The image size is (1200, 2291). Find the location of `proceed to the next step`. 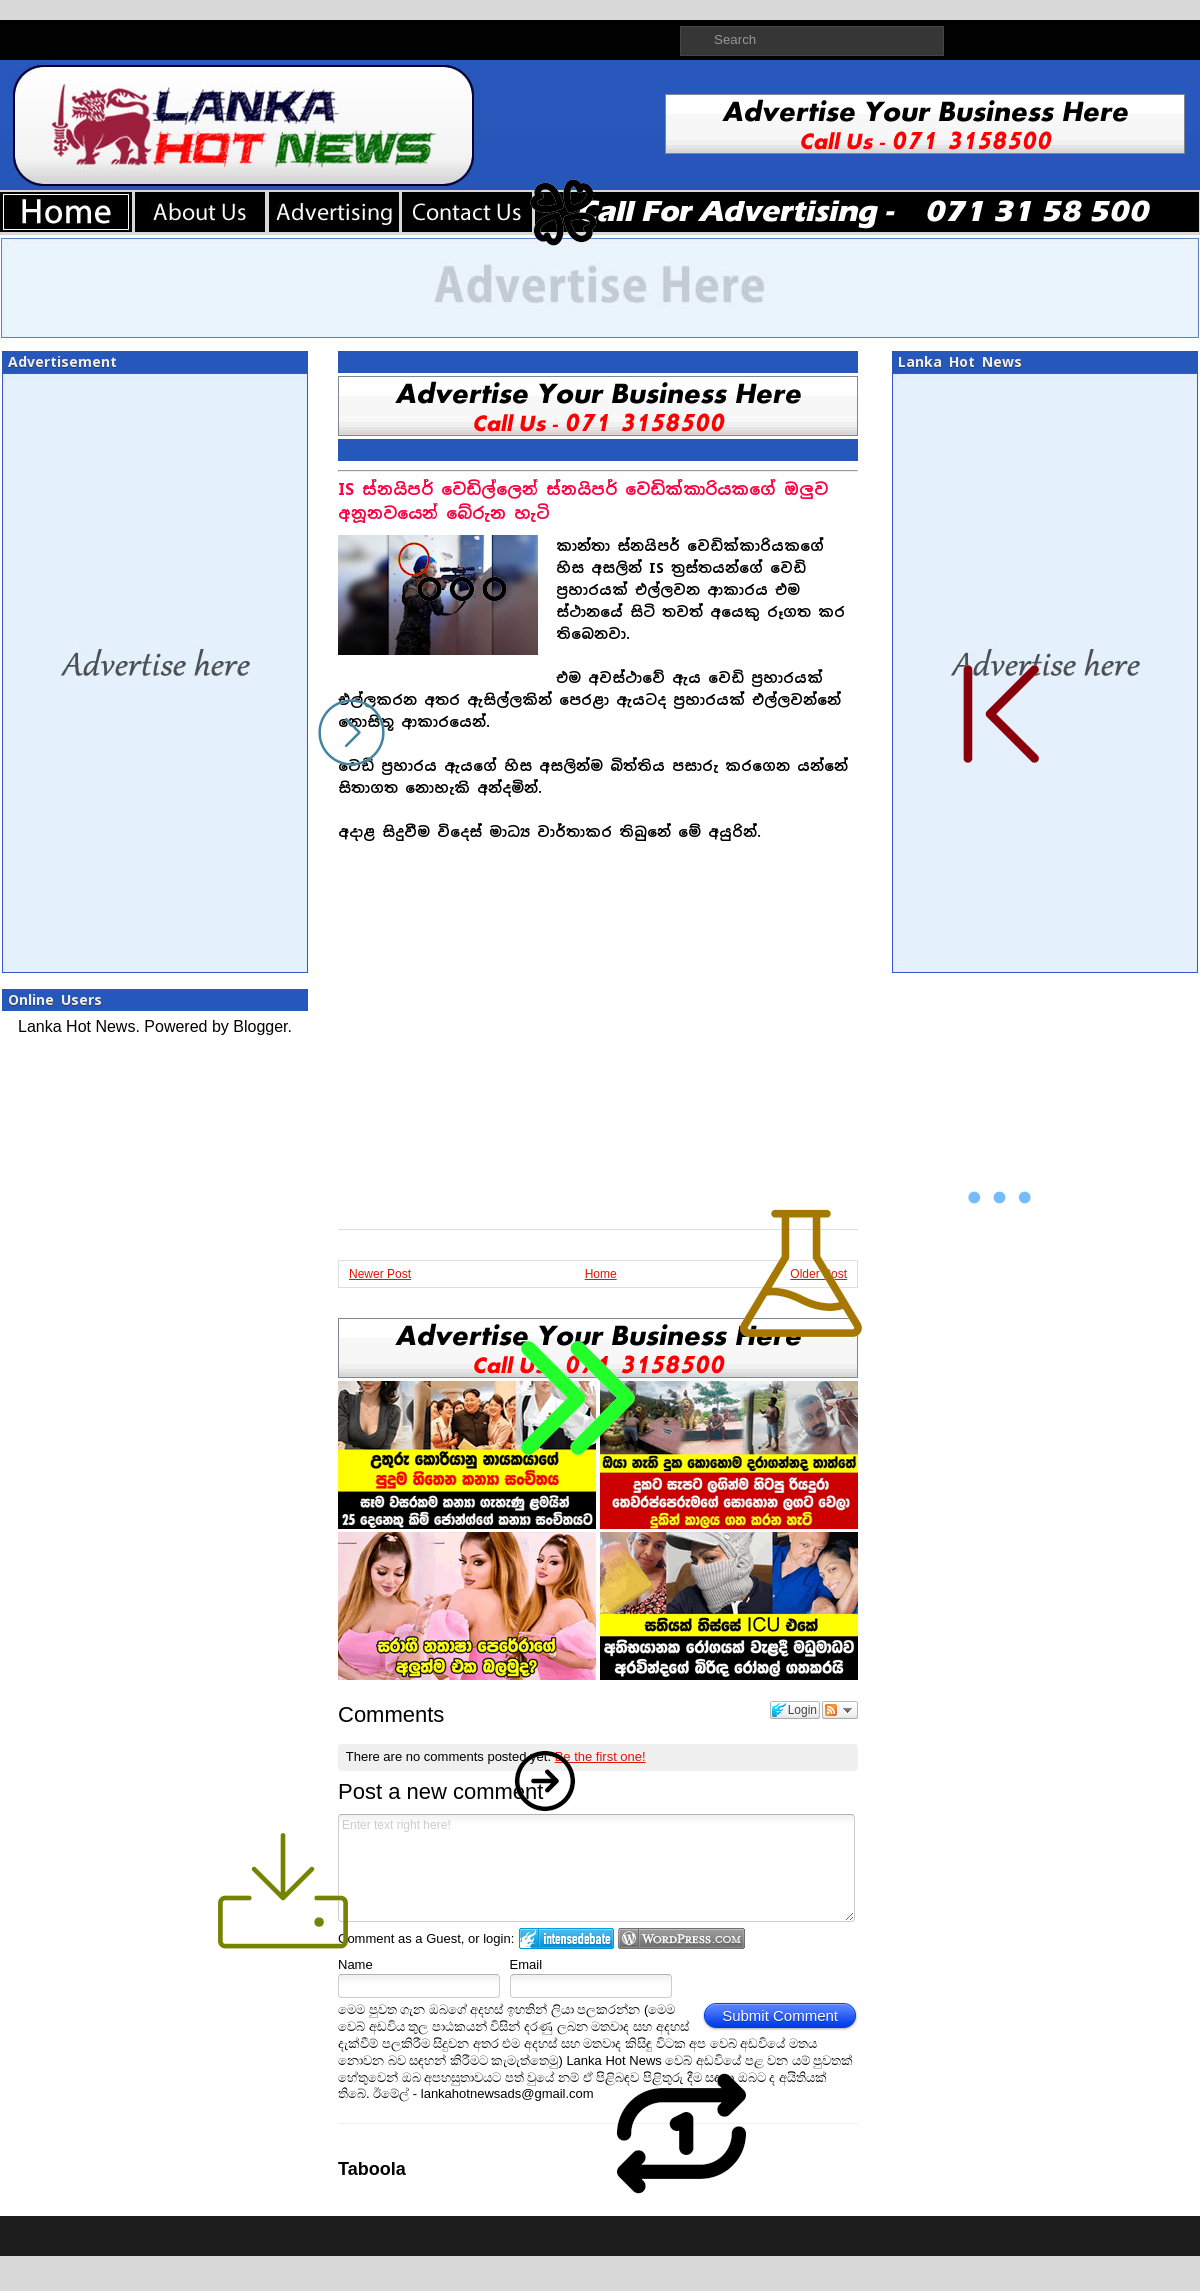

proceed to the next step is located at coordinates (545, 1781).